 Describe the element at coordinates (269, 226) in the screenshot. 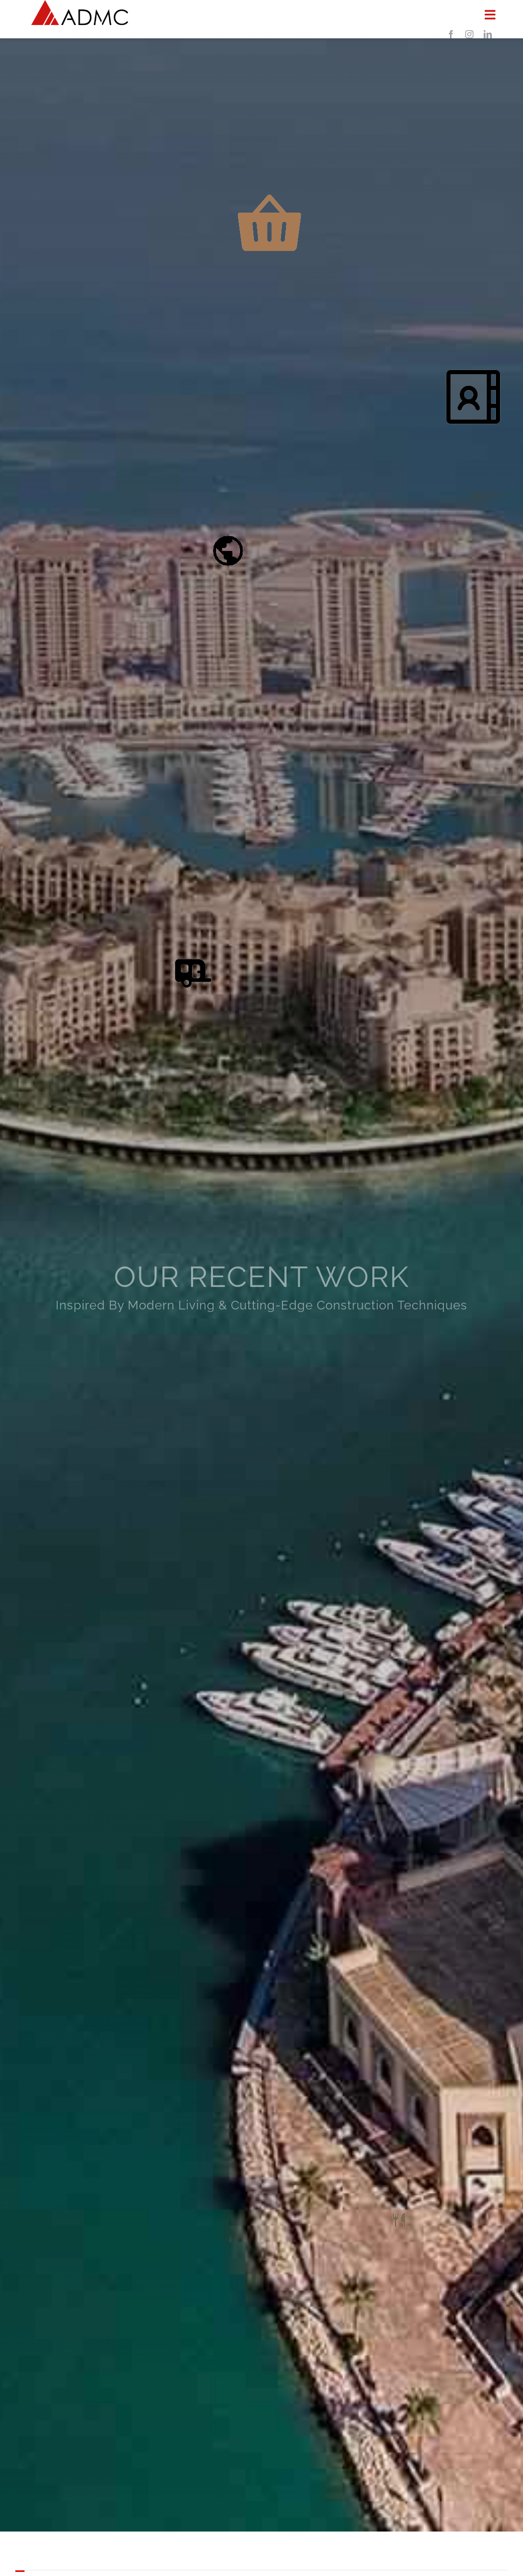

I see `view your shopping basket` at that location.